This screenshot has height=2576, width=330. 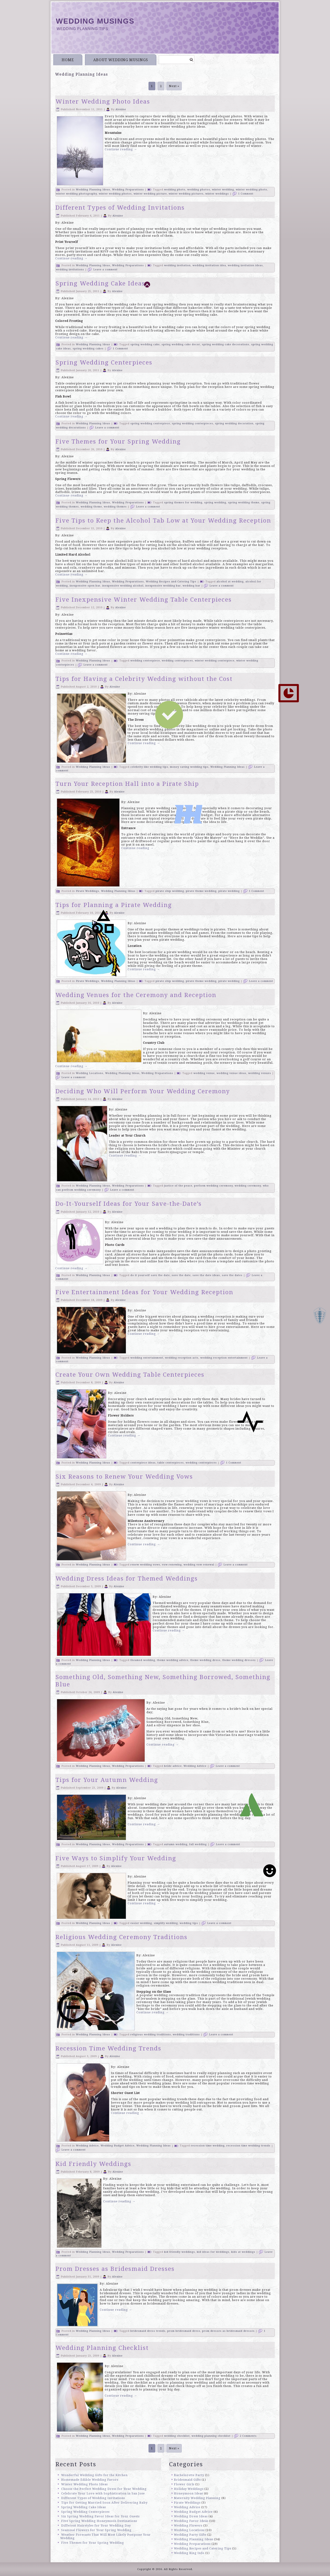 I want to click on view business analytics dashboard, so click(x=289, y=693).